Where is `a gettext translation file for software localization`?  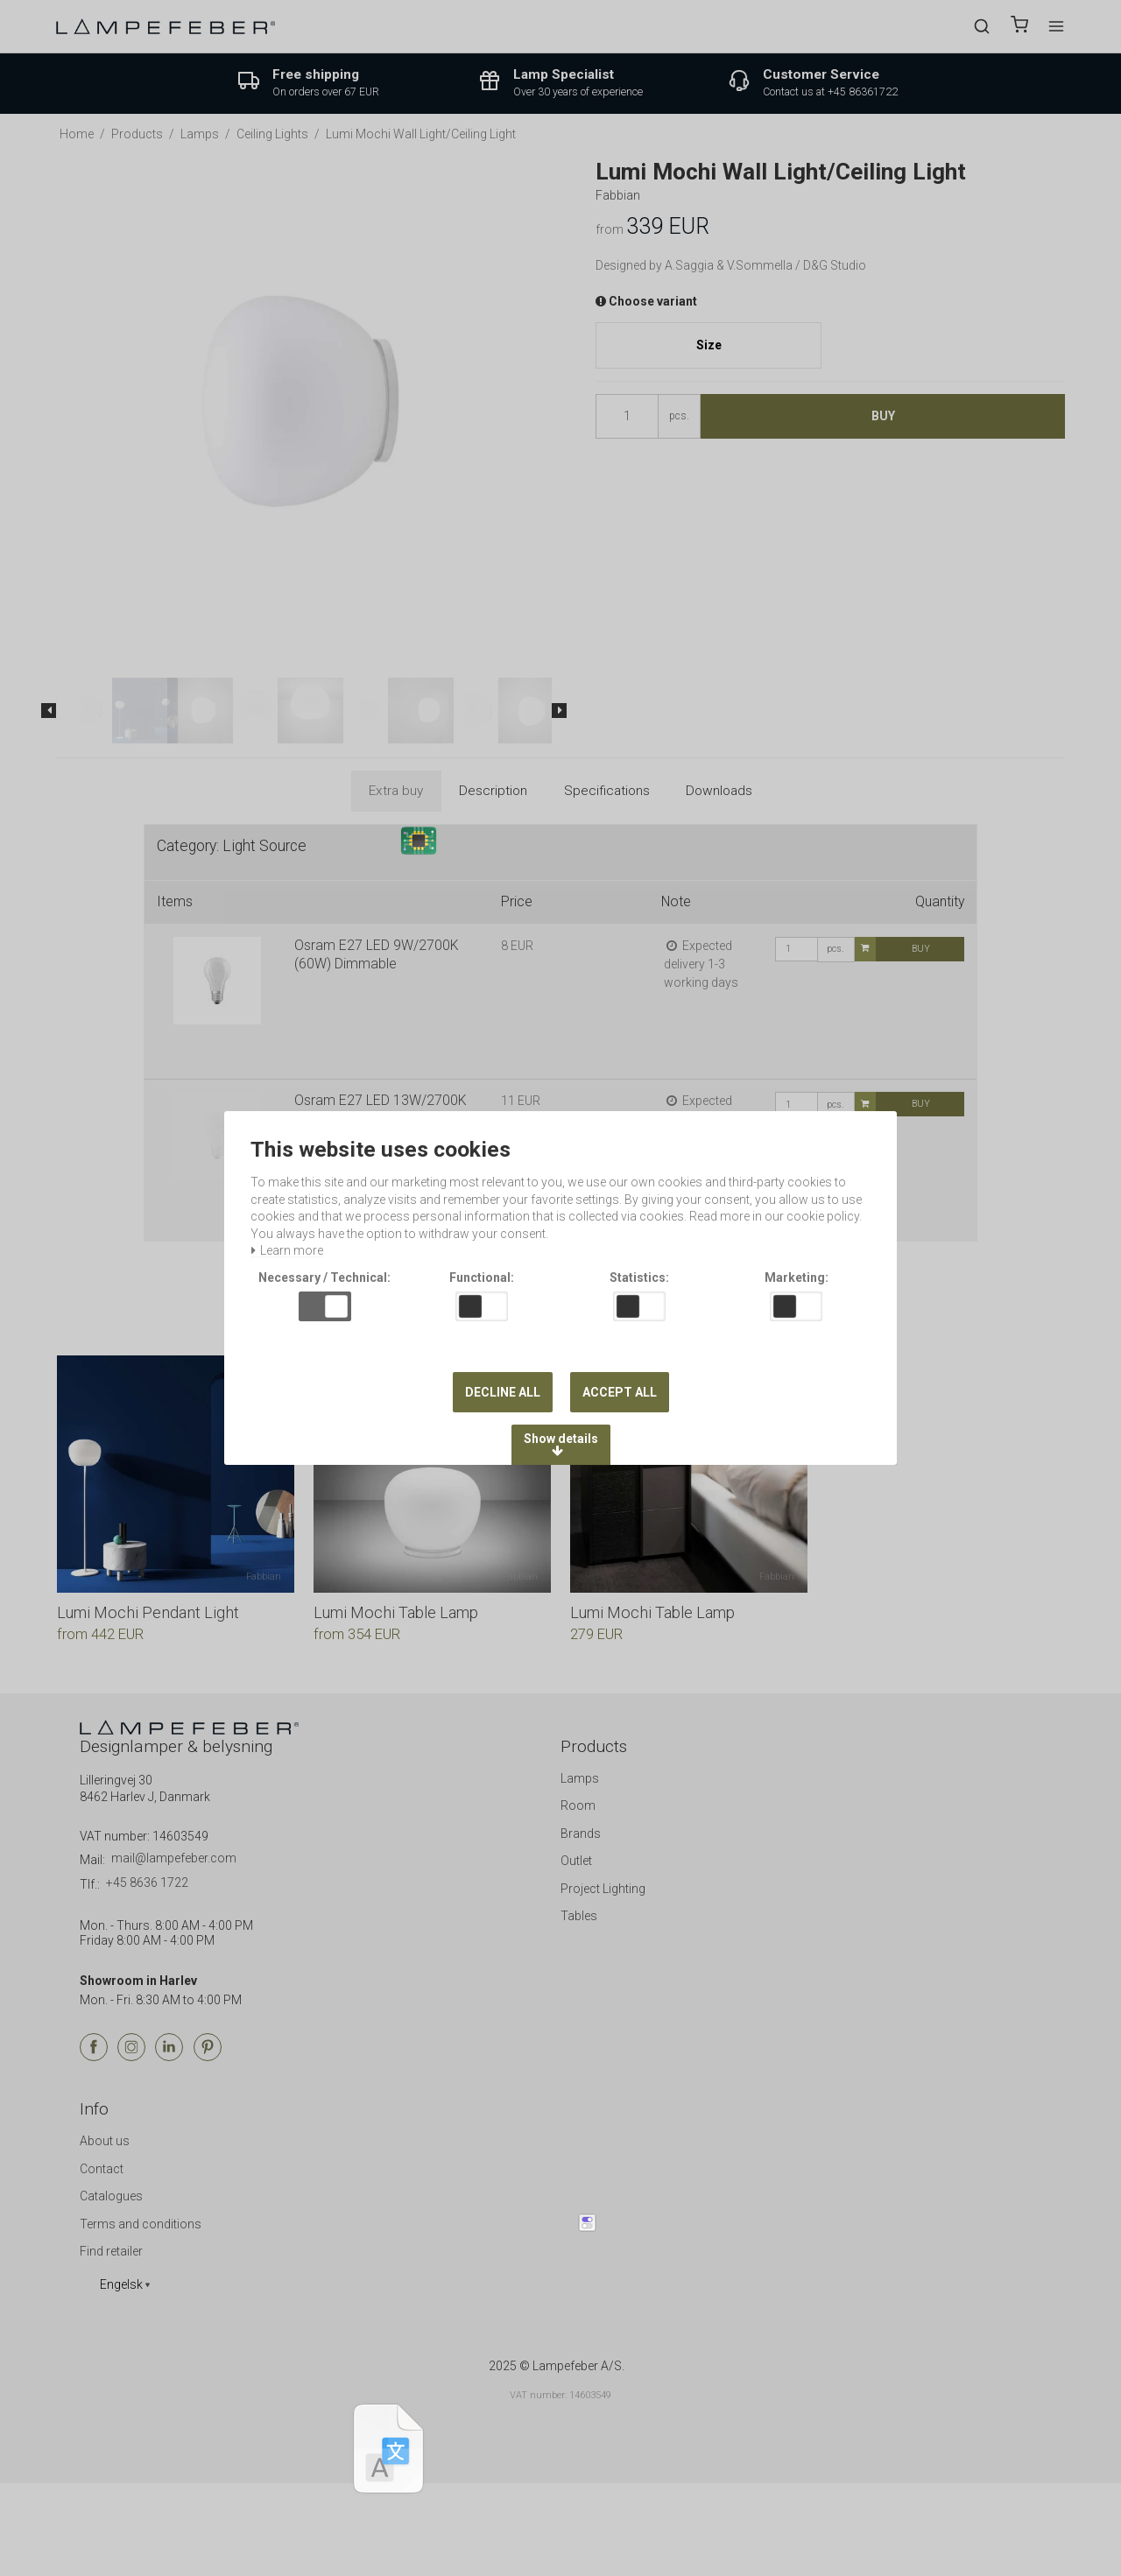 a gettext translation file for software localization is located at coordinates (388, 2448).